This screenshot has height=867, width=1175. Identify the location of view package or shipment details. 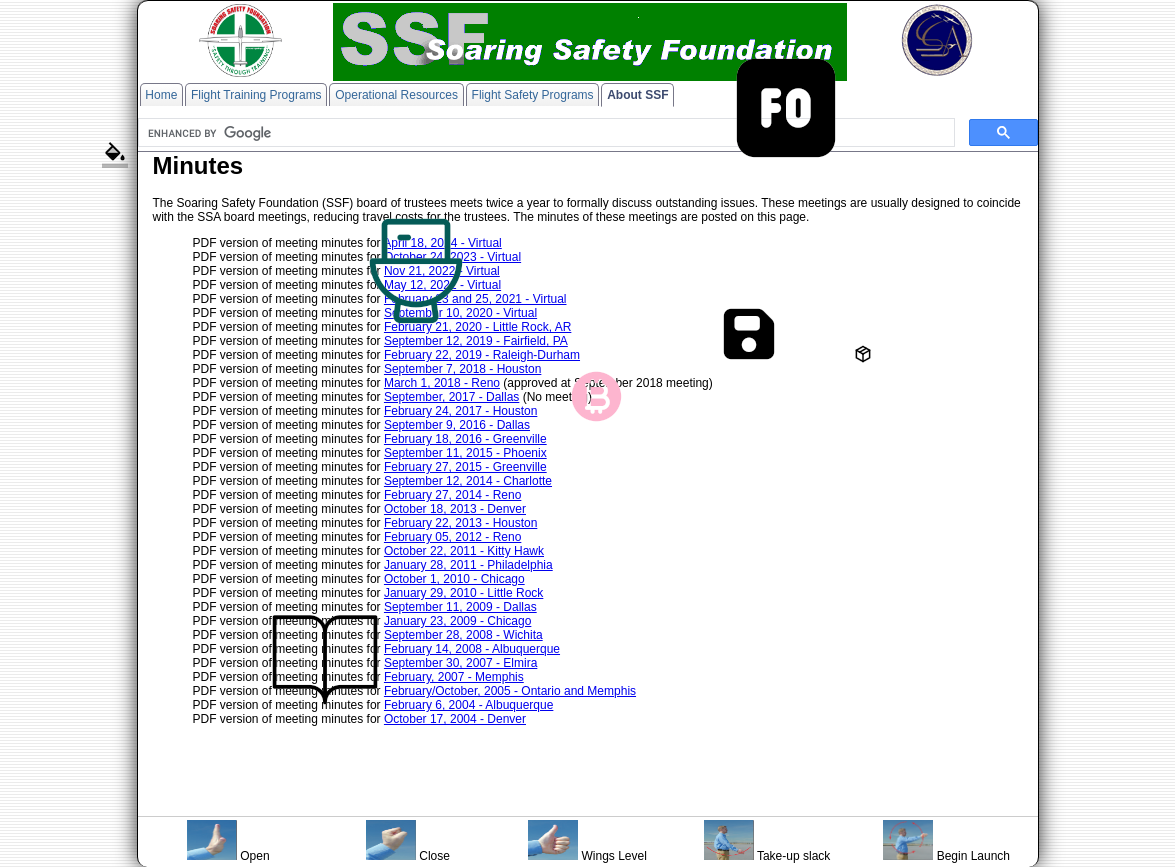
(863, 354).